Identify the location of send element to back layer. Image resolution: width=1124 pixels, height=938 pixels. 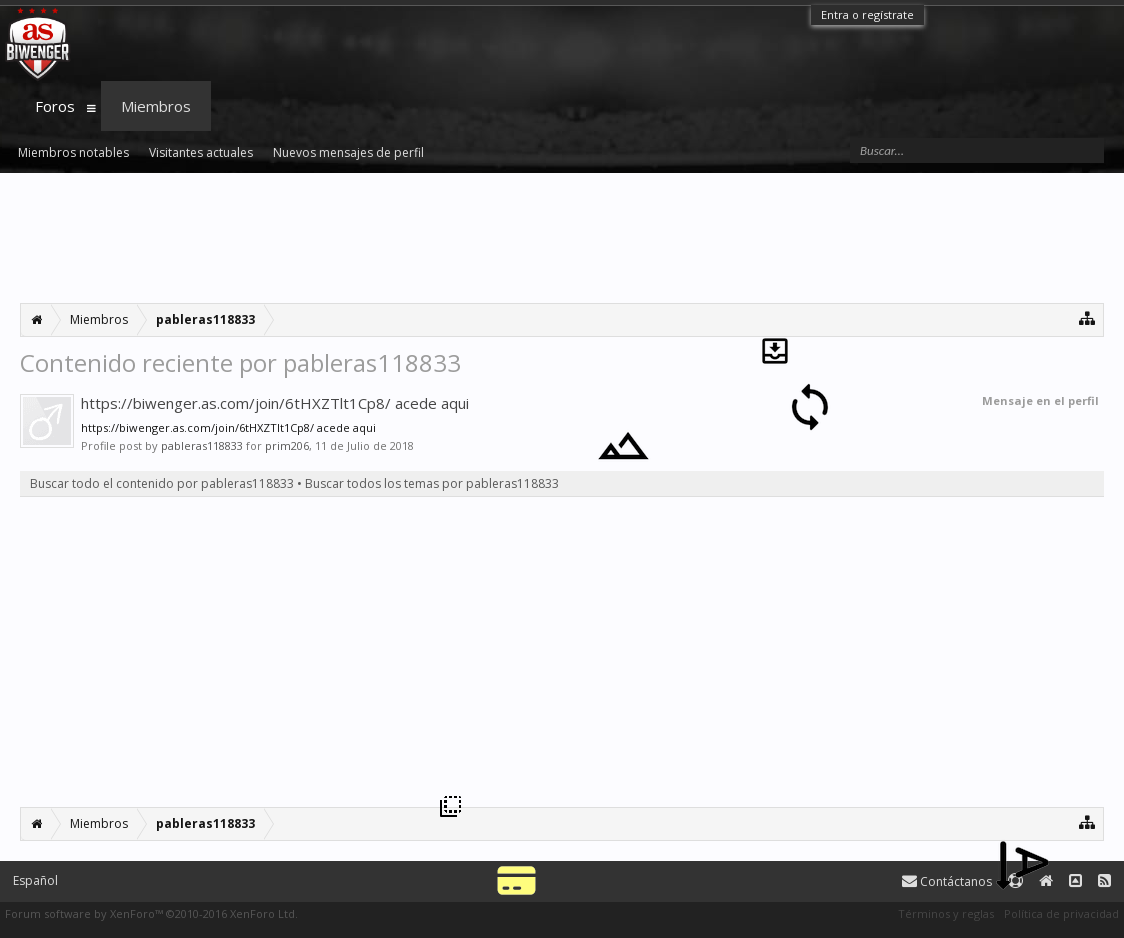
(450, 806).